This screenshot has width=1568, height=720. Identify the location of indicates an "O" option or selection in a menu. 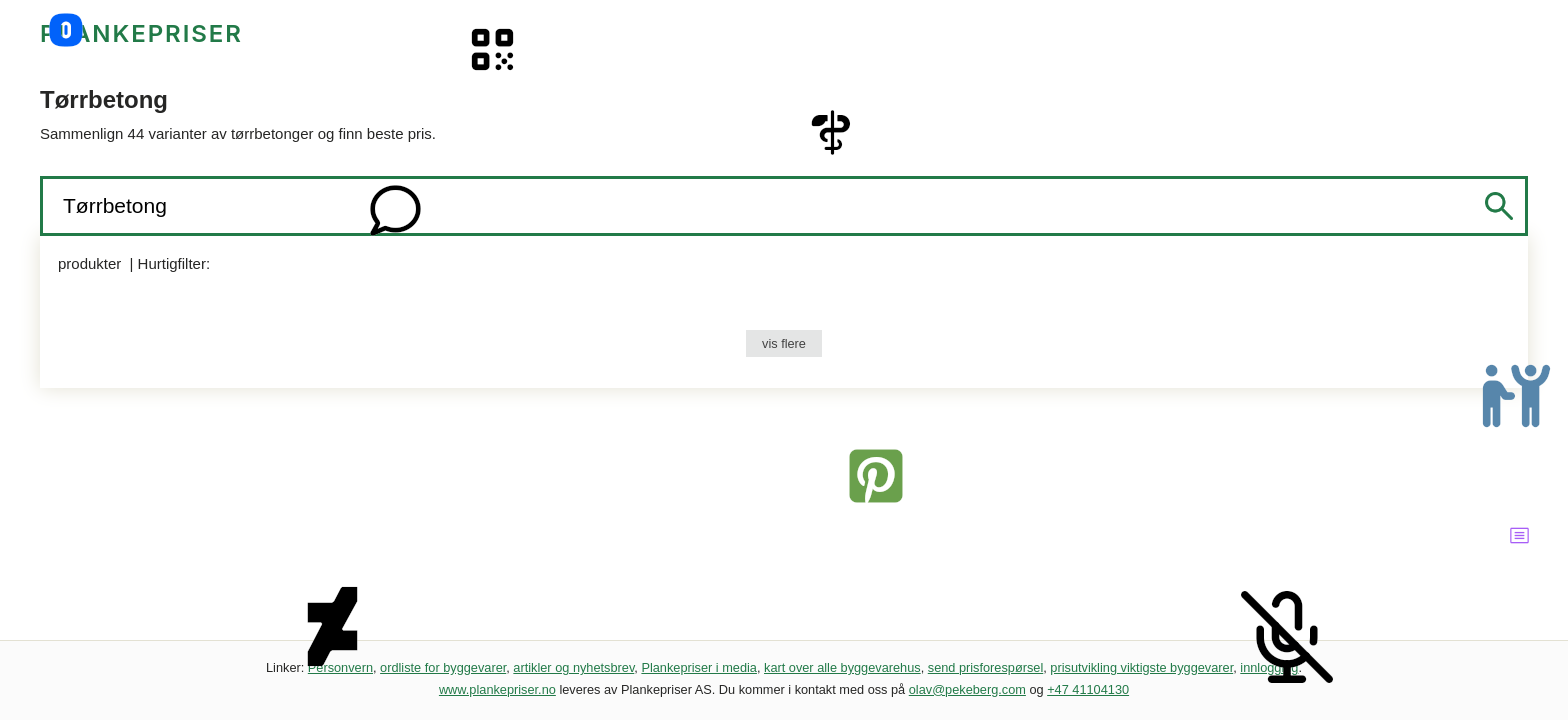
(66, 30).